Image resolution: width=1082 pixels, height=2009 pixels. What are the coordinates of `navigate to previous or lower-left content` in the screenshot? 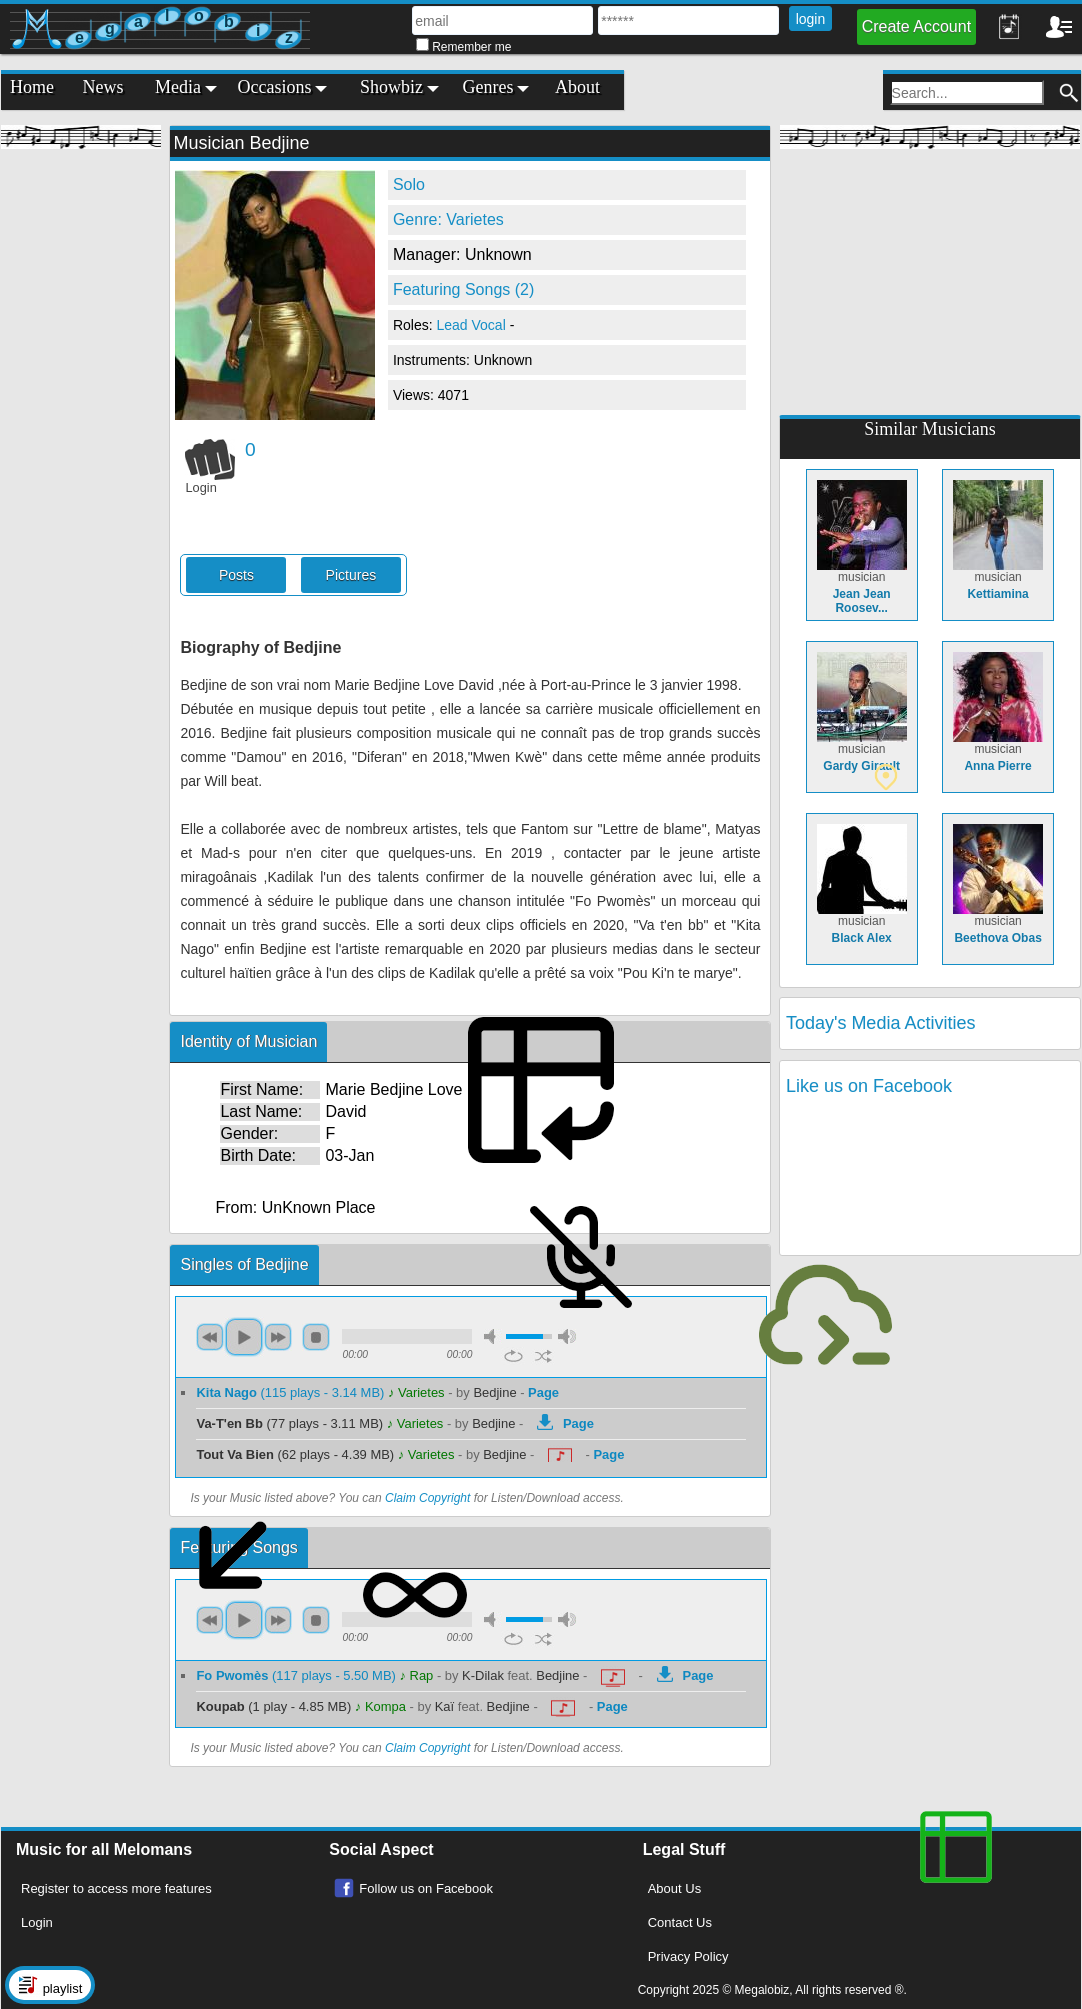 It's located at (233, 1555).